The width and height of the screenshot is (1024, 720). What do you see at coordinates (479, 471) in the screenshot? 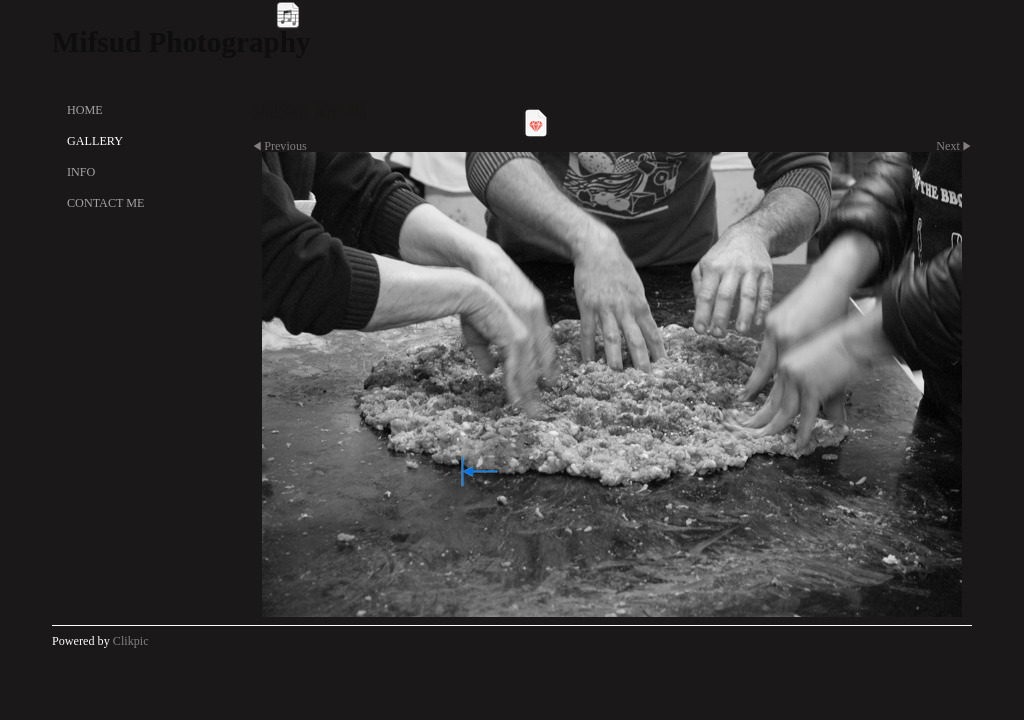
I see `go to the first item in a list or sequence` at bounding box center [479, 471].